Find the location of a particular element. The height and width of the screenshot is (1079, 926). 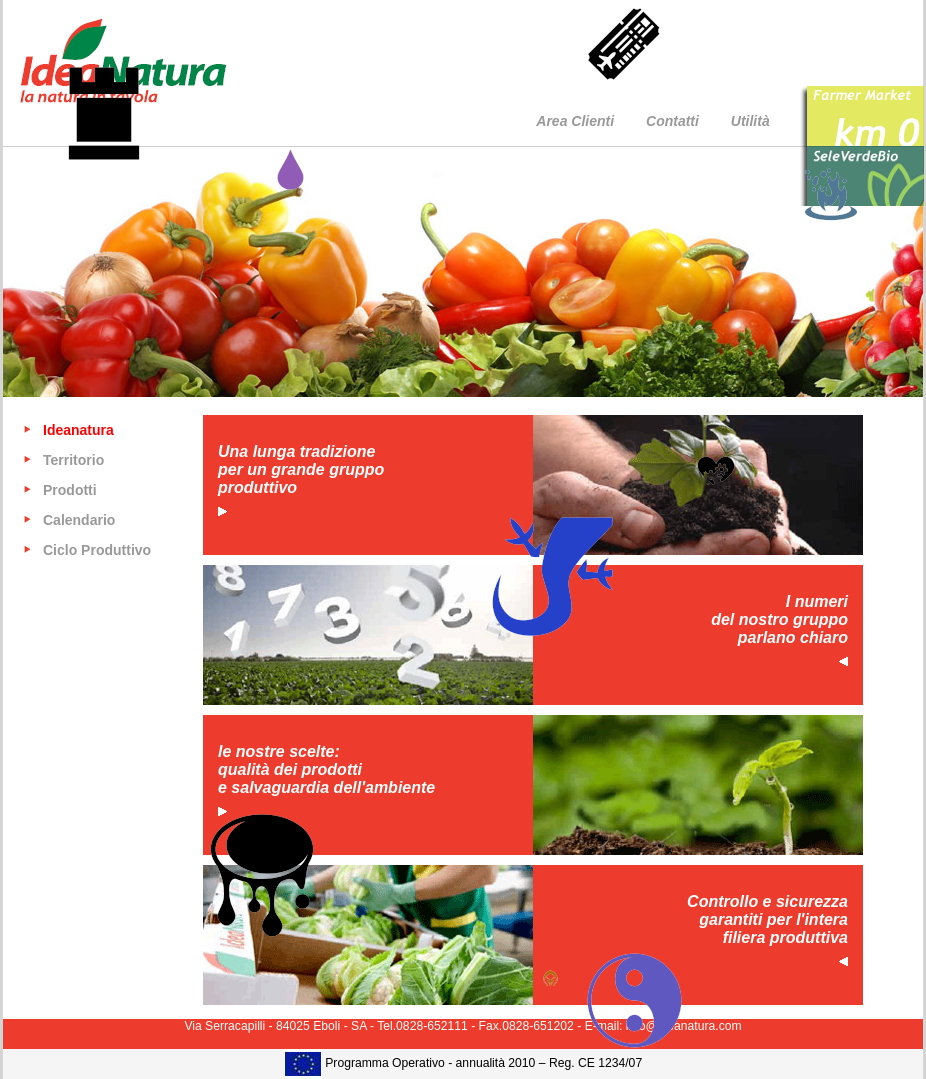

toggle balance or harmony settings is located at coordinates (634, 1000).